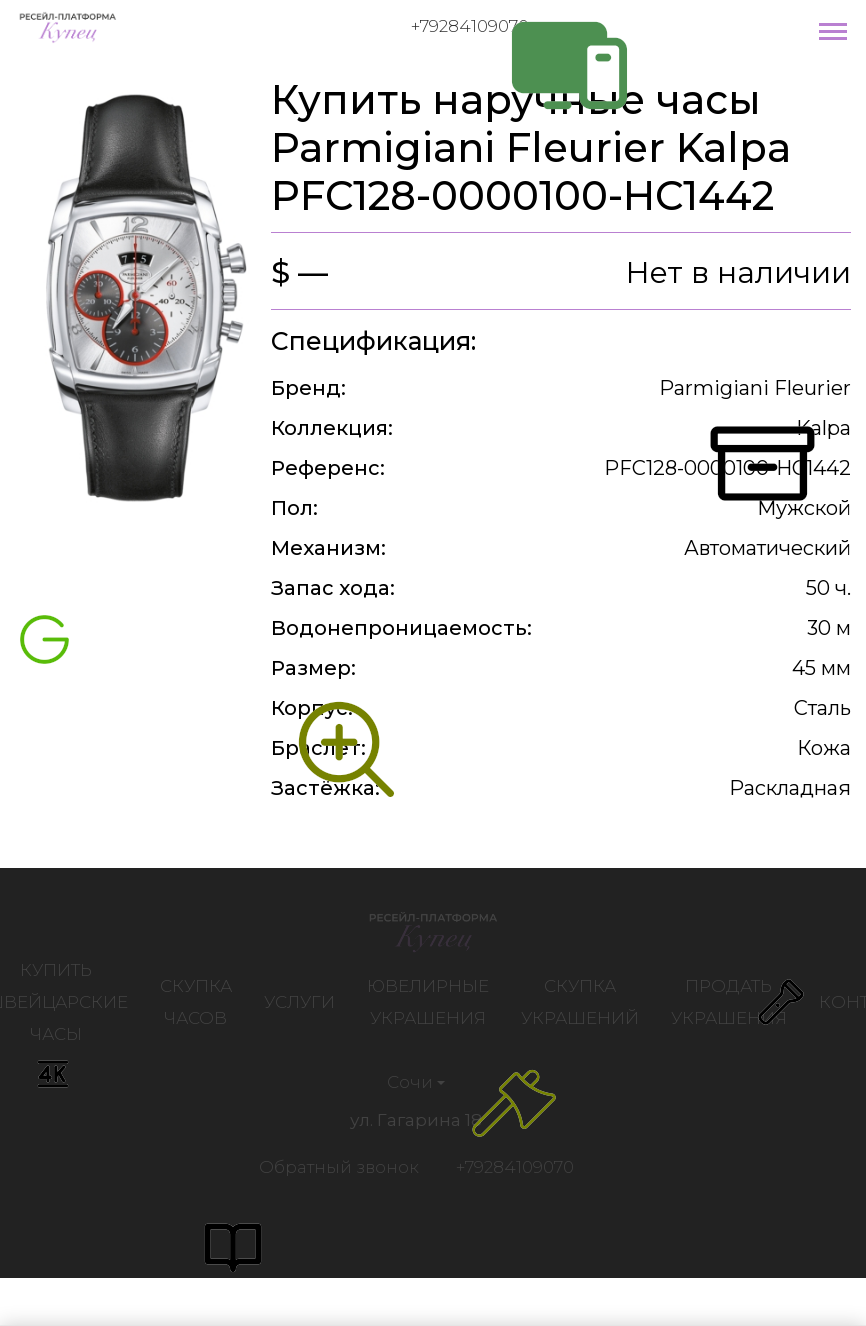 The width and height of the screenshot is (866, 1326). Describe the element at coordinates (762, 463) in the screenshot. I see `archive this item` at that location.